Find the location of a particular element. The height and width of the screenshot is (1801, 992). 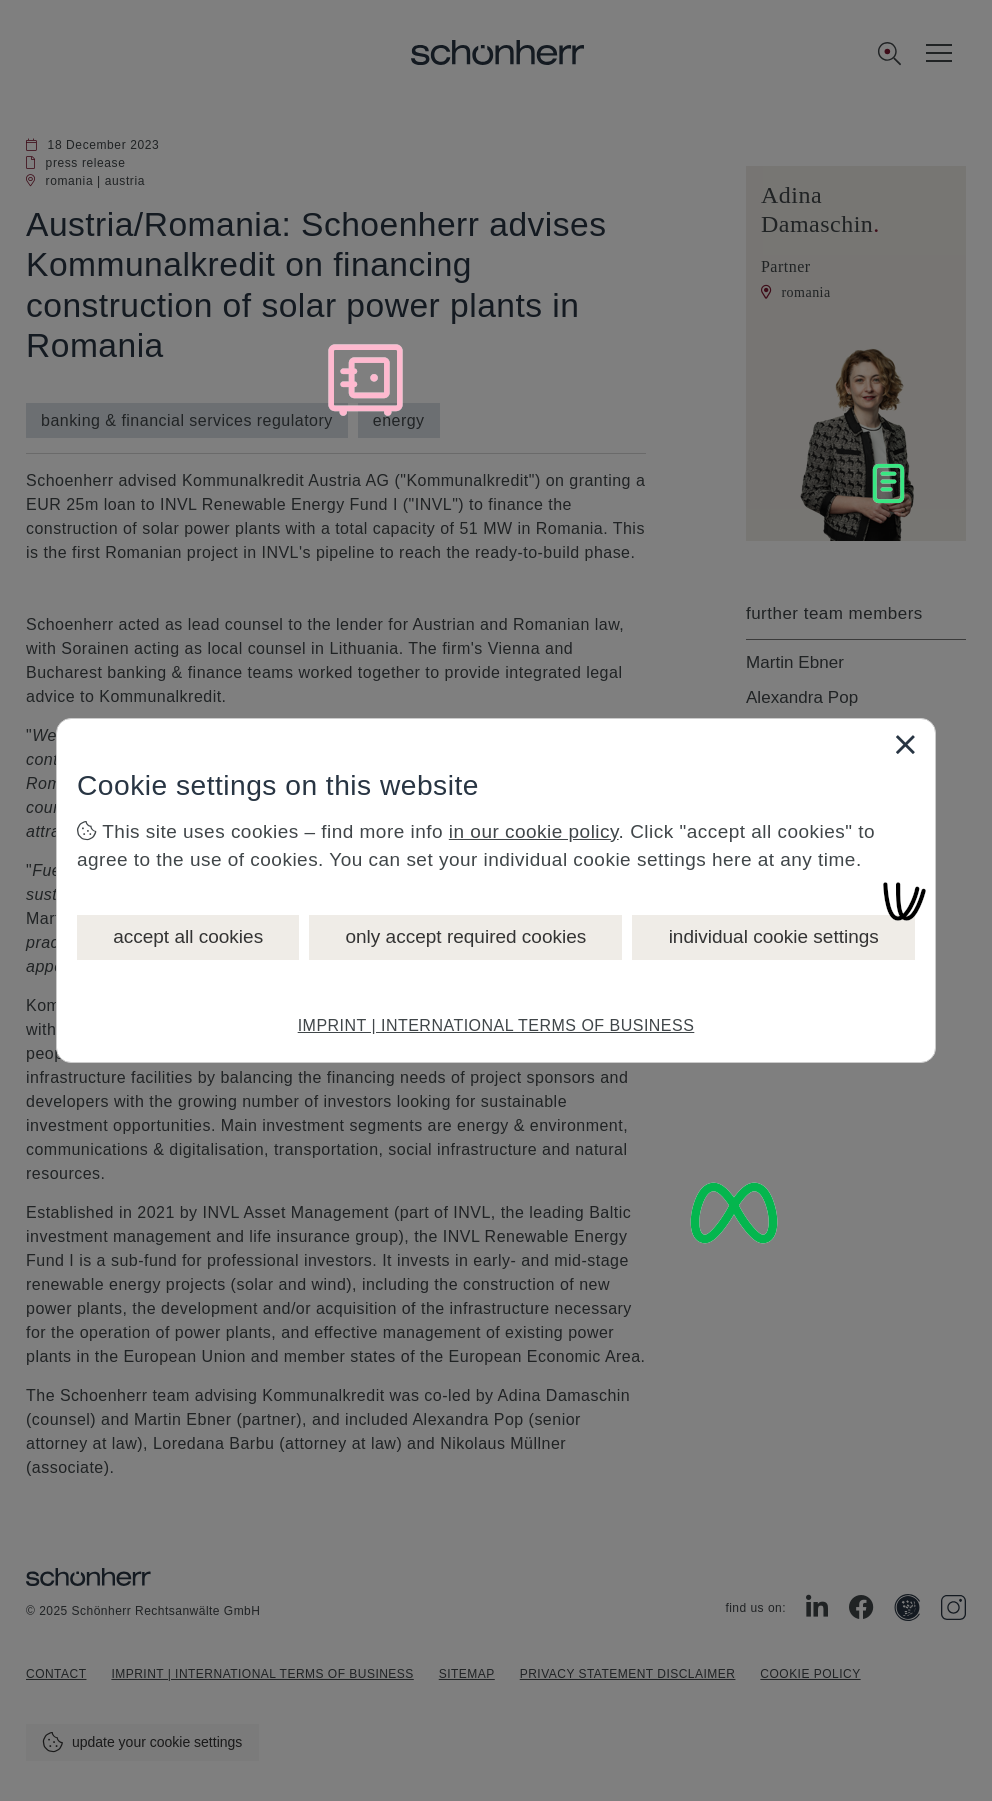

view your notes is located at coordinates (888, 483).